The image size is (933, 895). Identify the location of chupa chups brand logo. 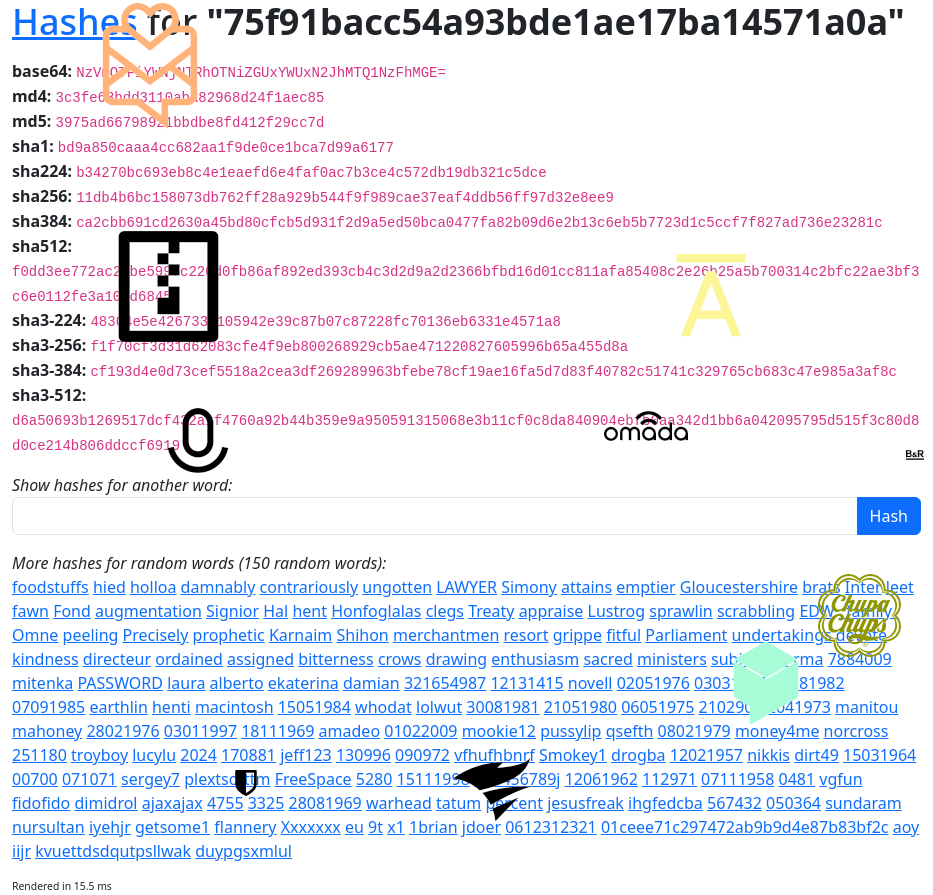
(859, 615).